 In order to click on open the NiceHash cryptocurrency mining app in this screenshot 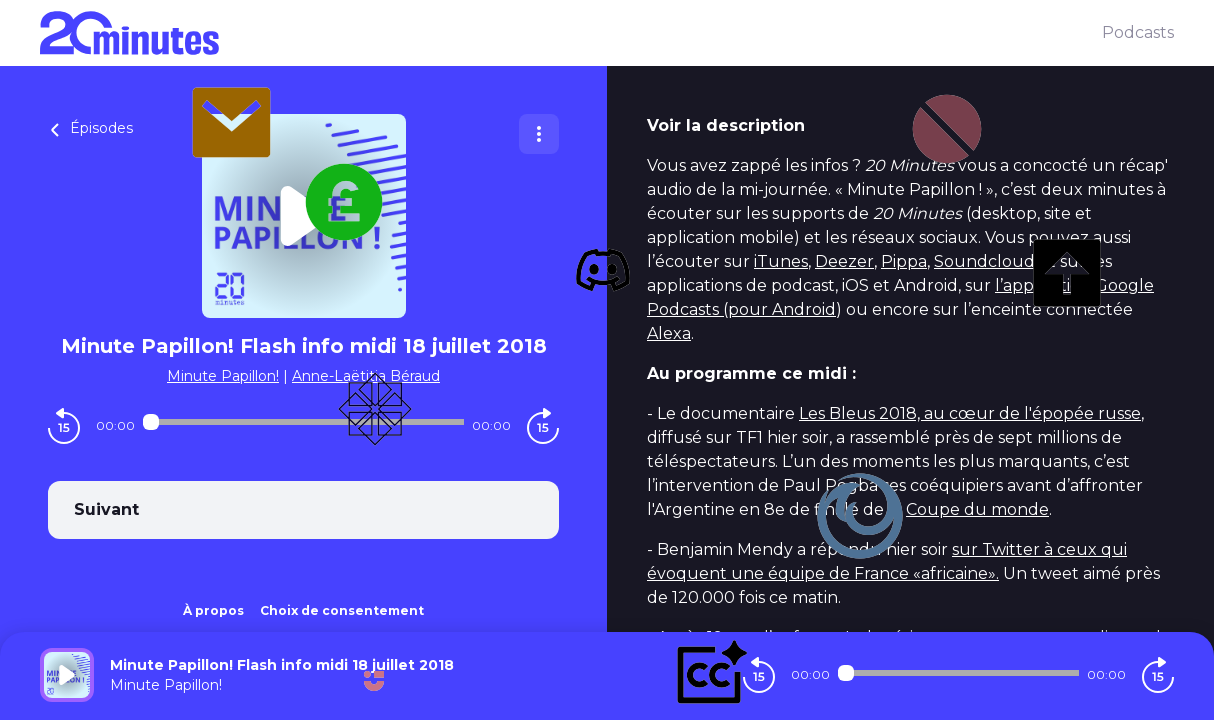, I will do `click(374, 681)`.